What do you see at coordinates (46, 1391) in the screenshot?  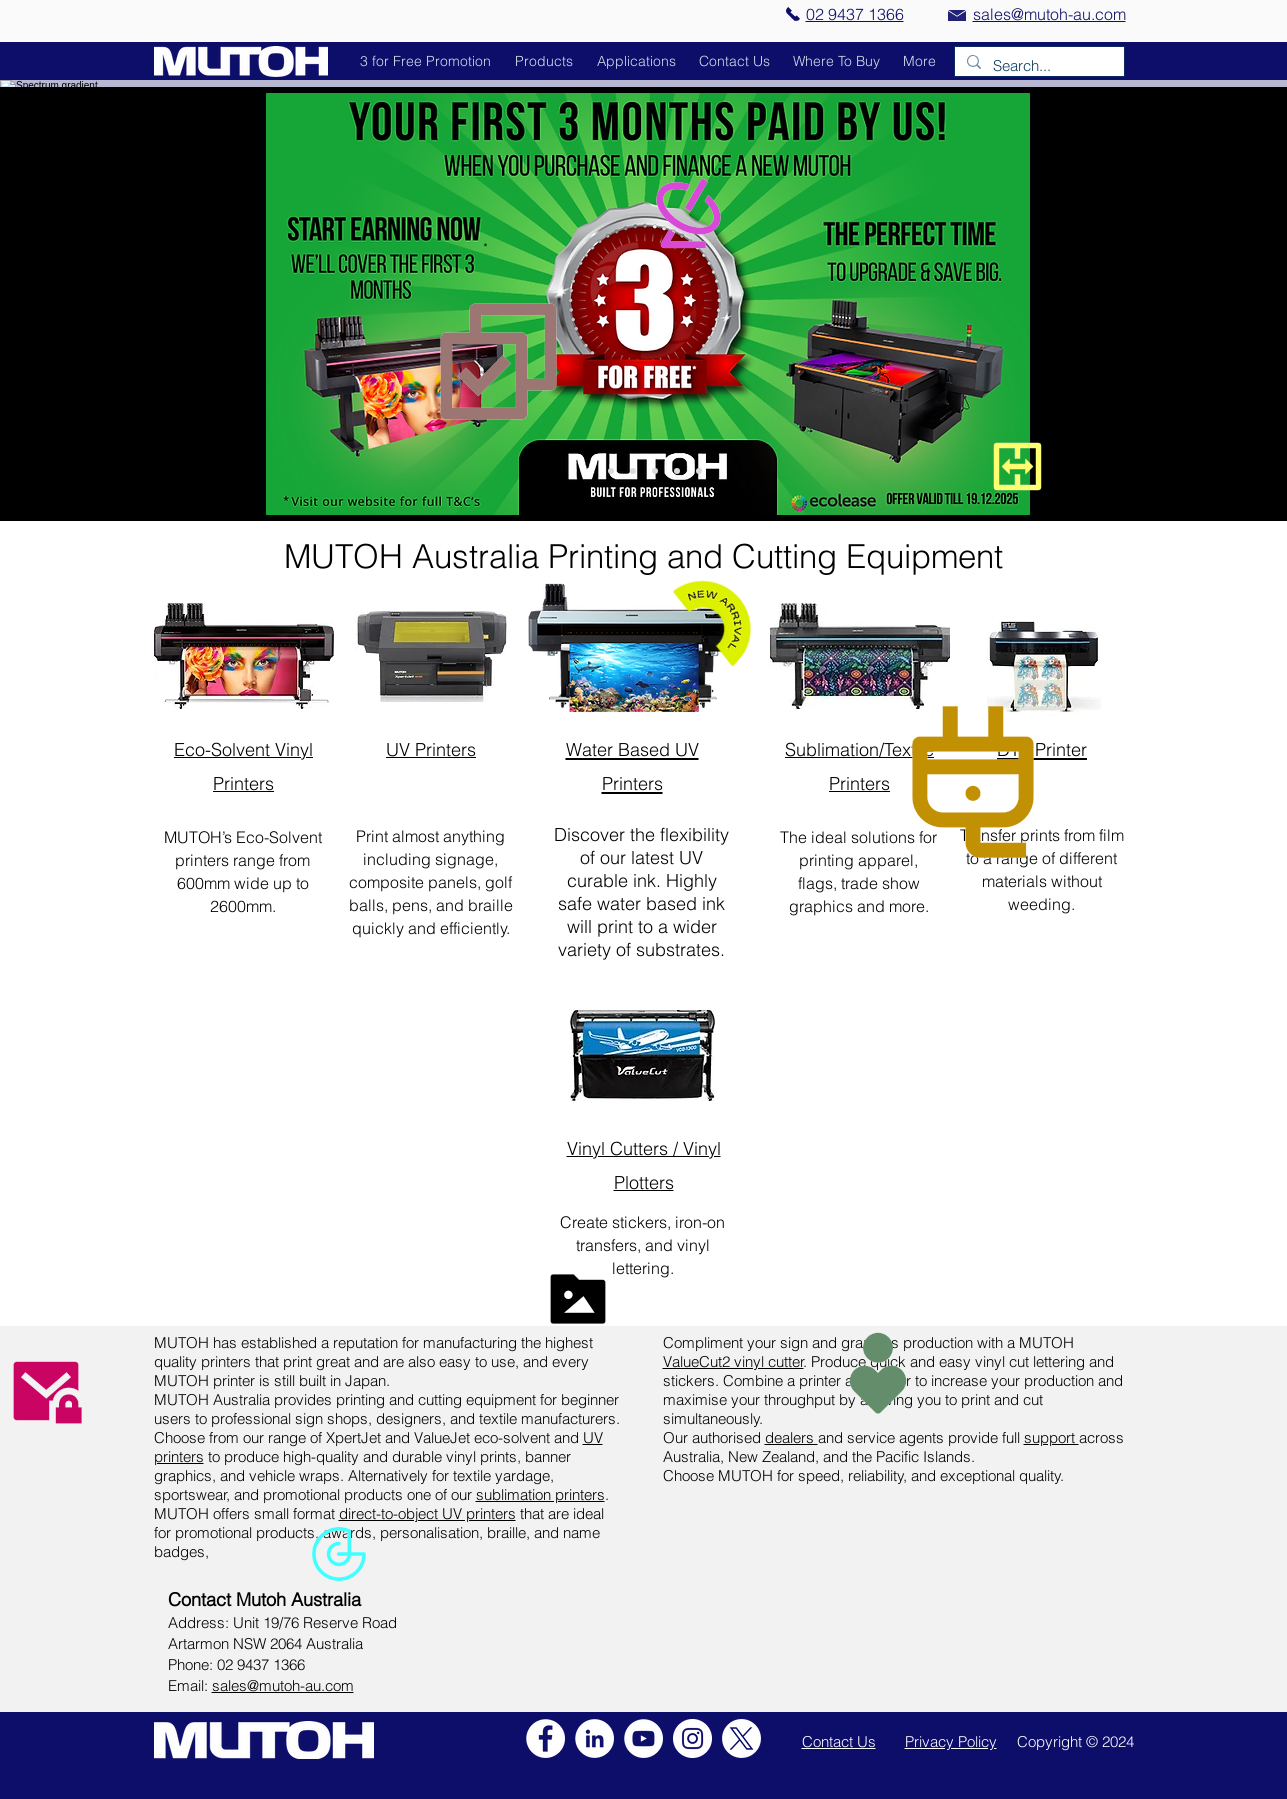 I see `secure or encrypted email` at bounding box center [46, 1391].